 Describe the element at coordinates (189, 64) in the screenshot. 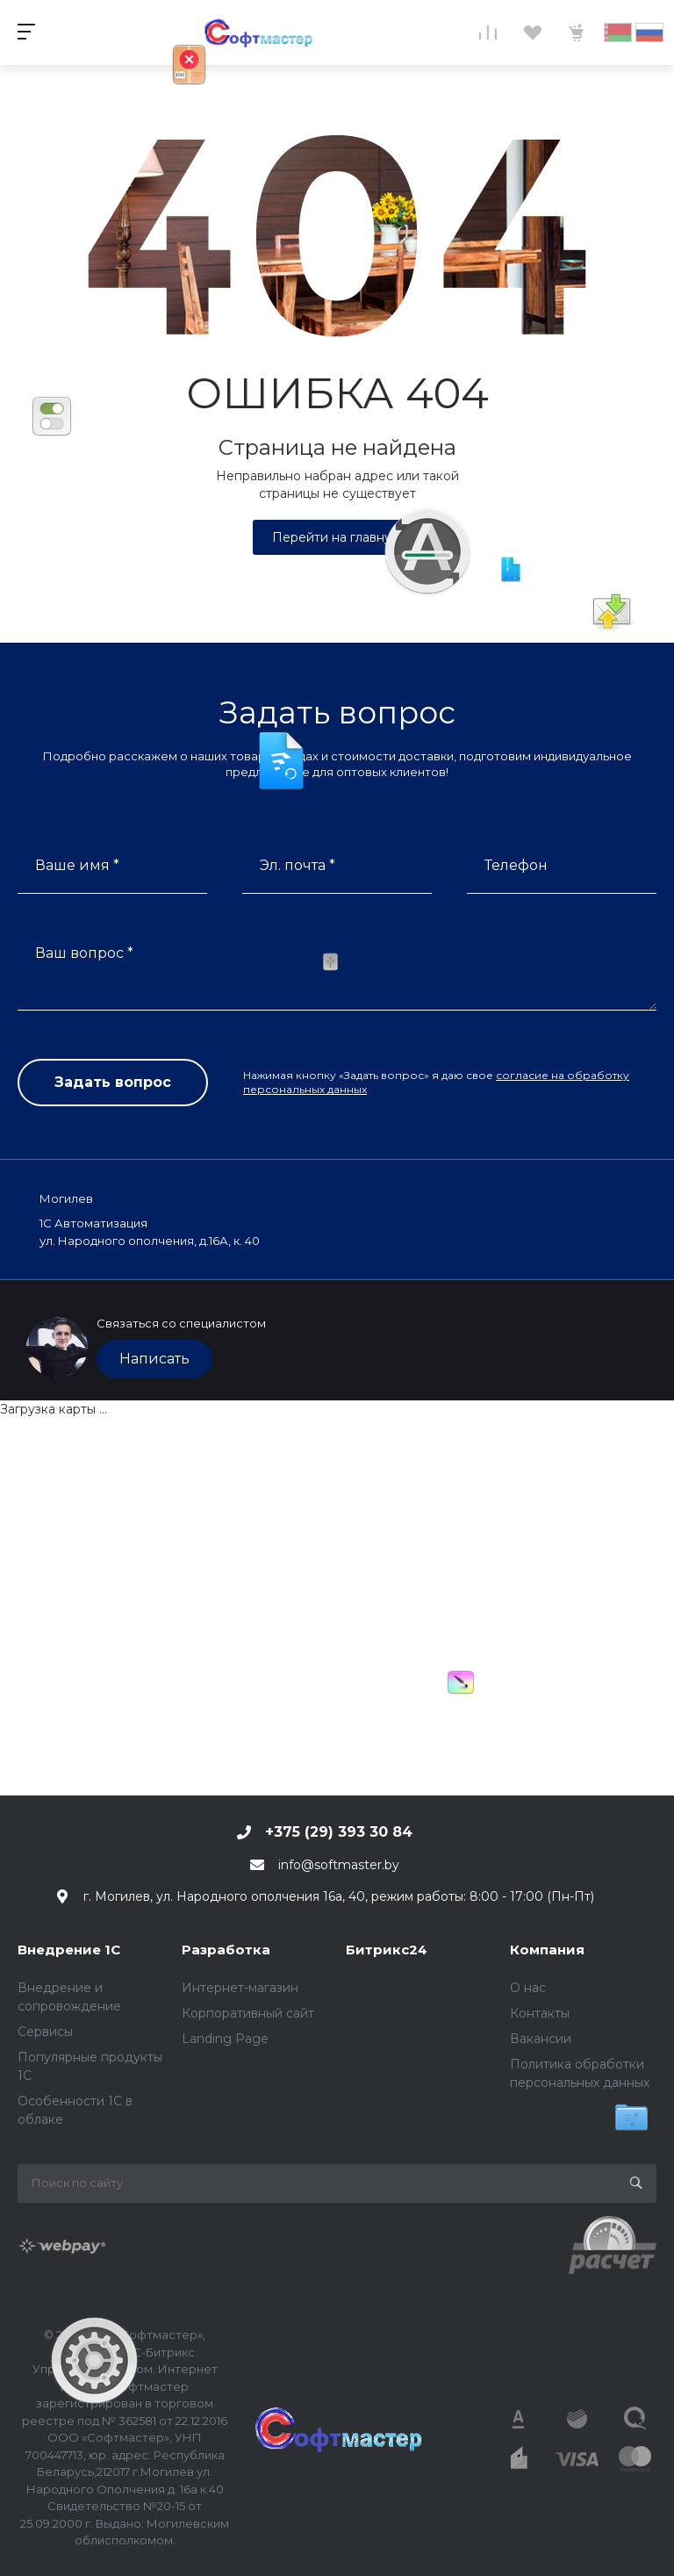

I see `indicates a package removal or uninstallation in progress` at that location.